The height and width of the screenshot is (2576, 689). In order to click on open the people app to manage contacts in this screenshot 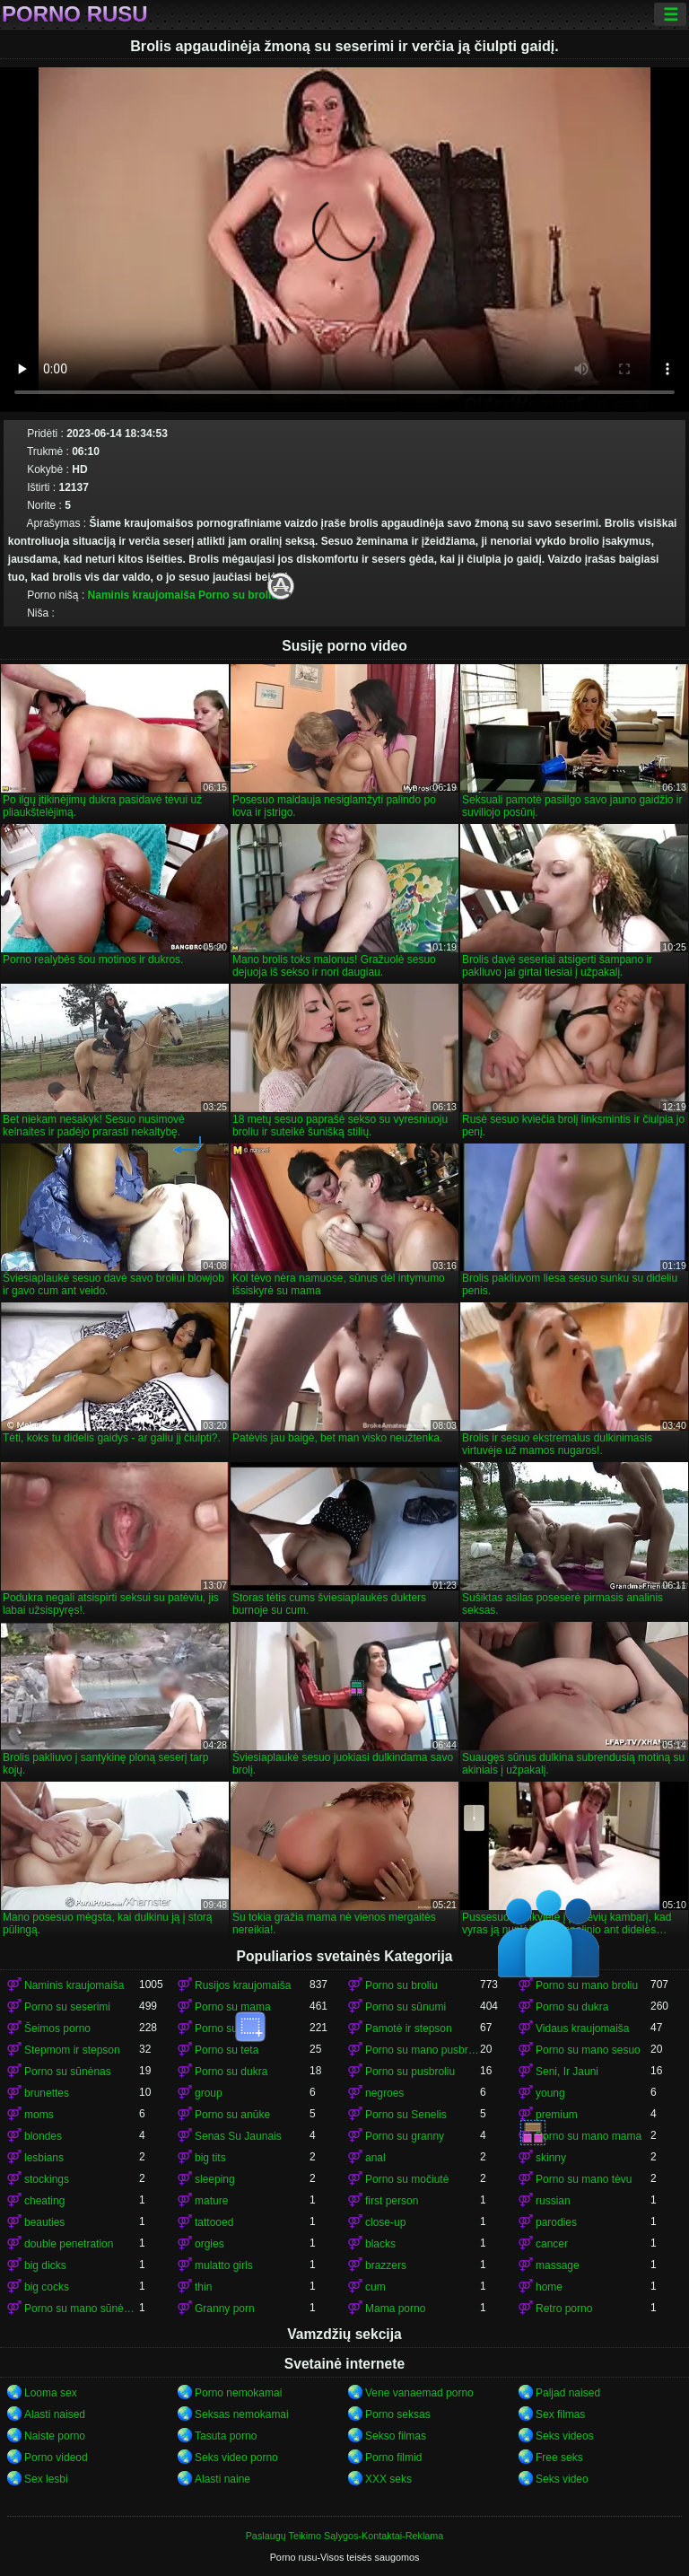, I will do `click(548, 1930)`.